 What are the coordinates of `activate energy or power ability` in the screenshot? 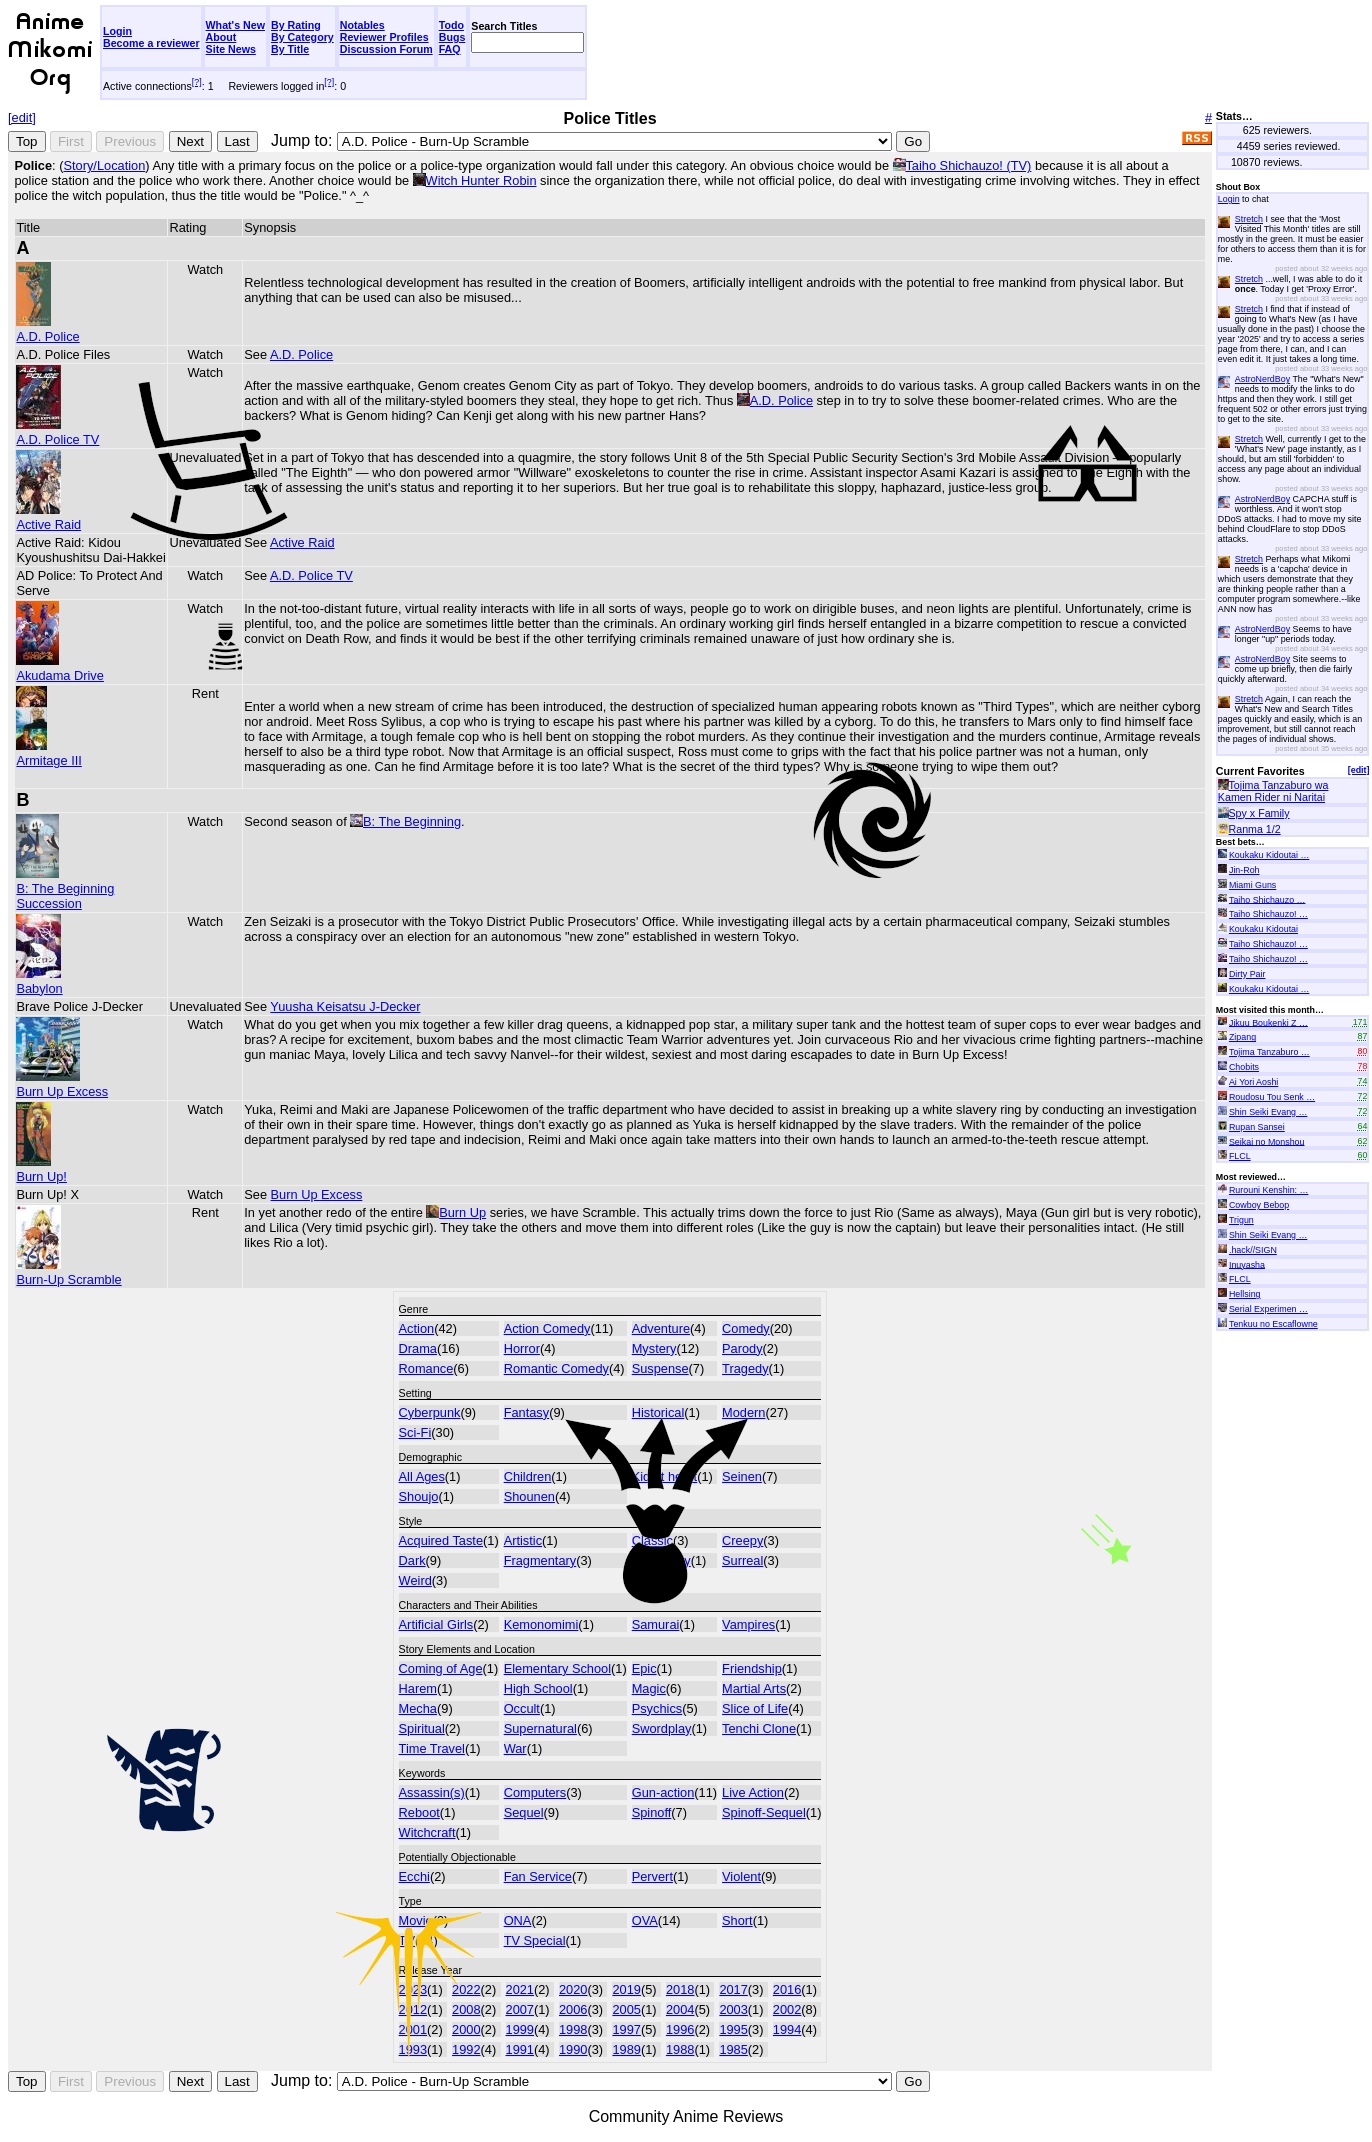 It's located at (871, 819).